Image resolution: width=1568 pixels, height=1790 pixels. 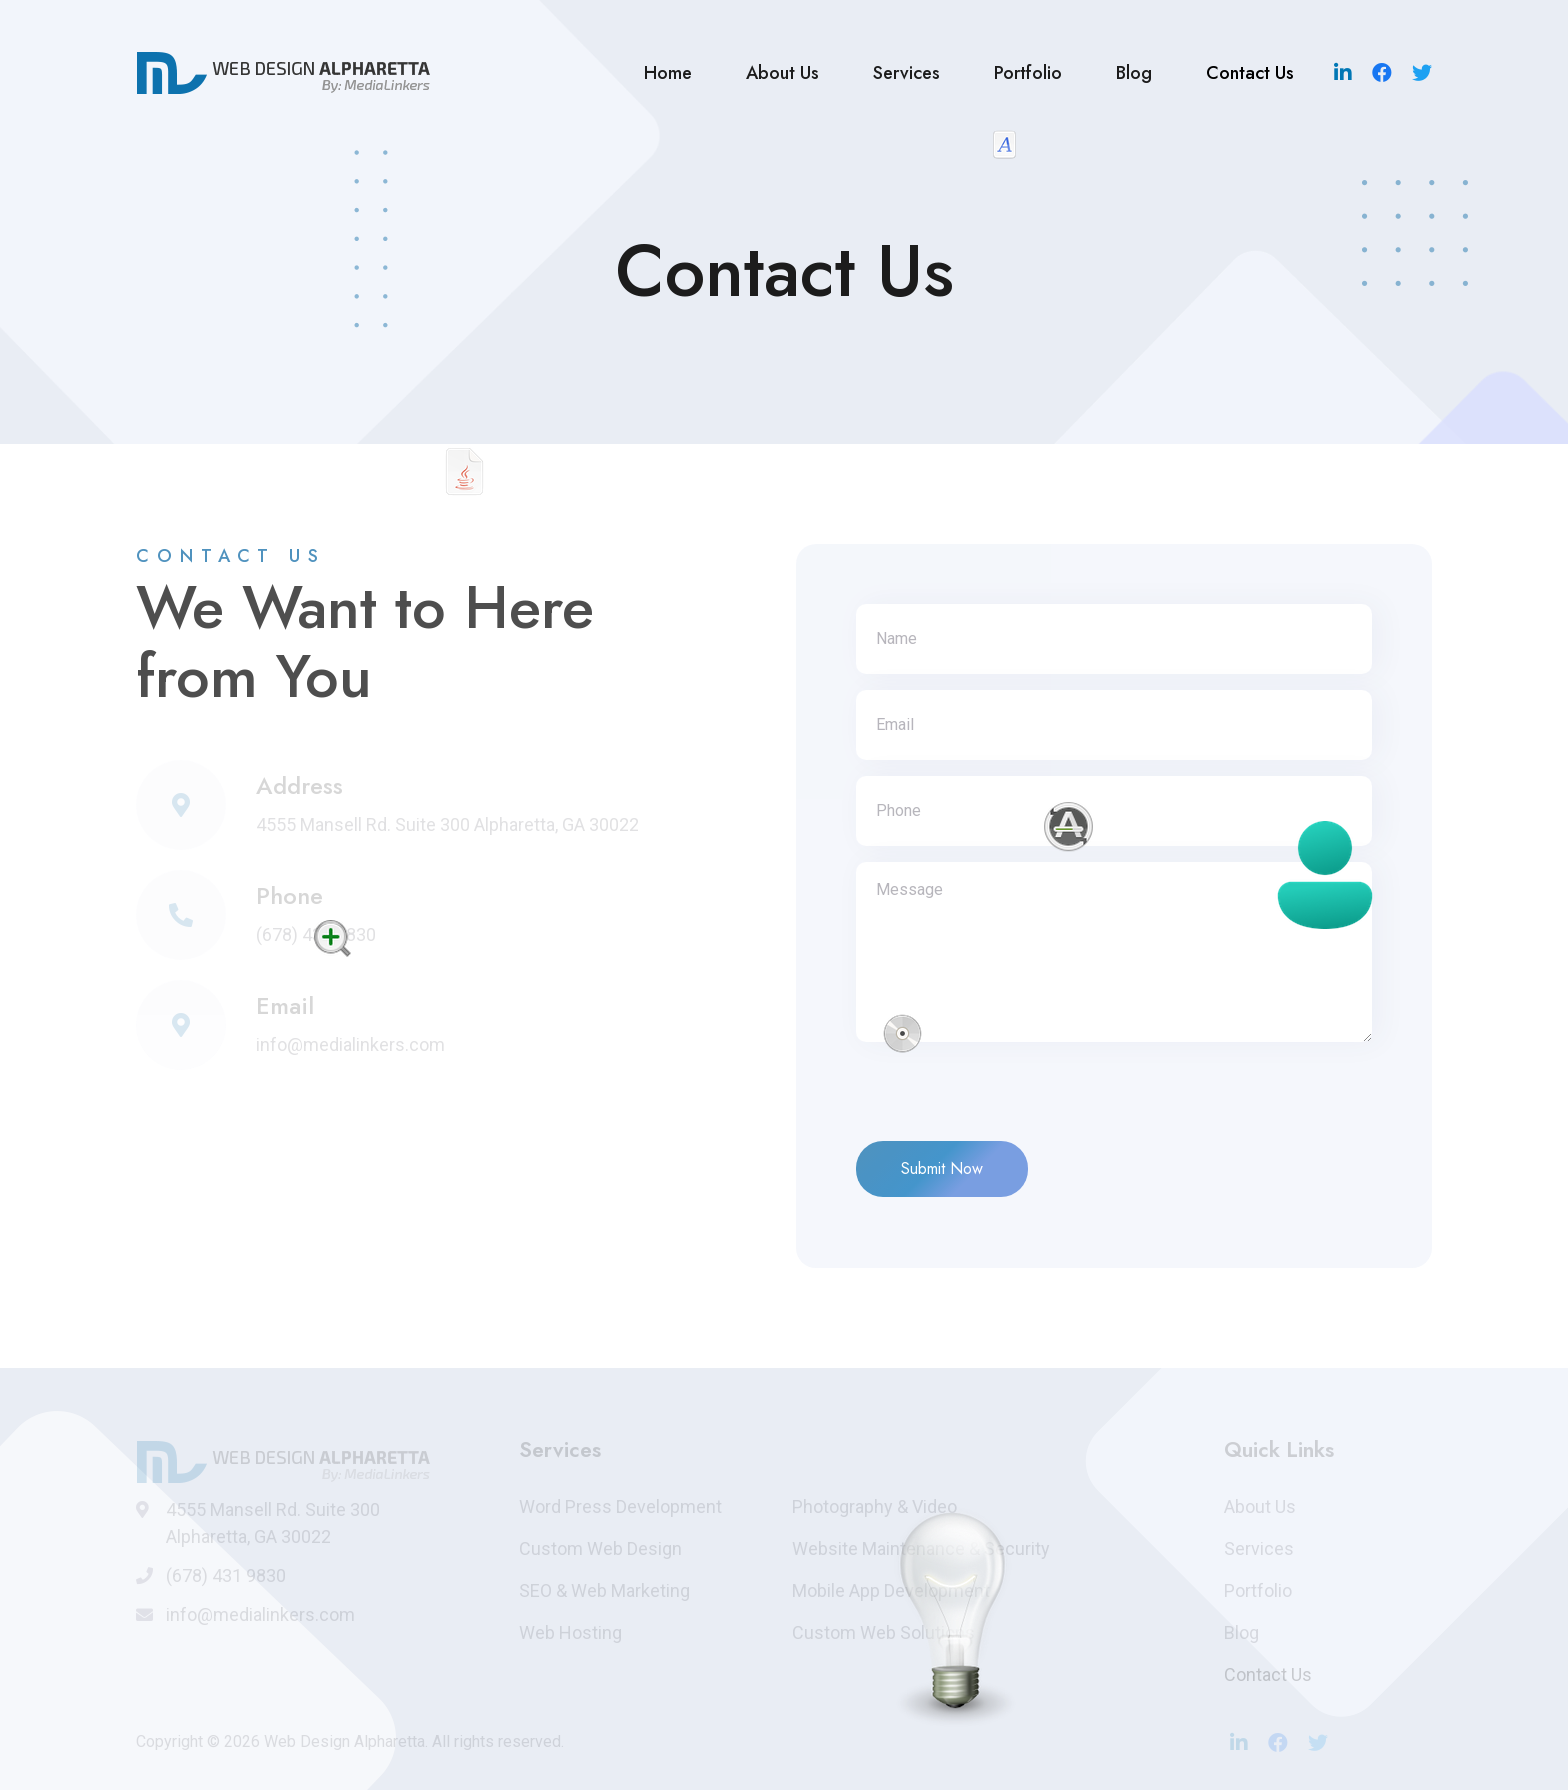 What do you see at coordinates (332, 938) in the screenshot?
I see `zoom in on the current view` at bounding box center [332, 938].